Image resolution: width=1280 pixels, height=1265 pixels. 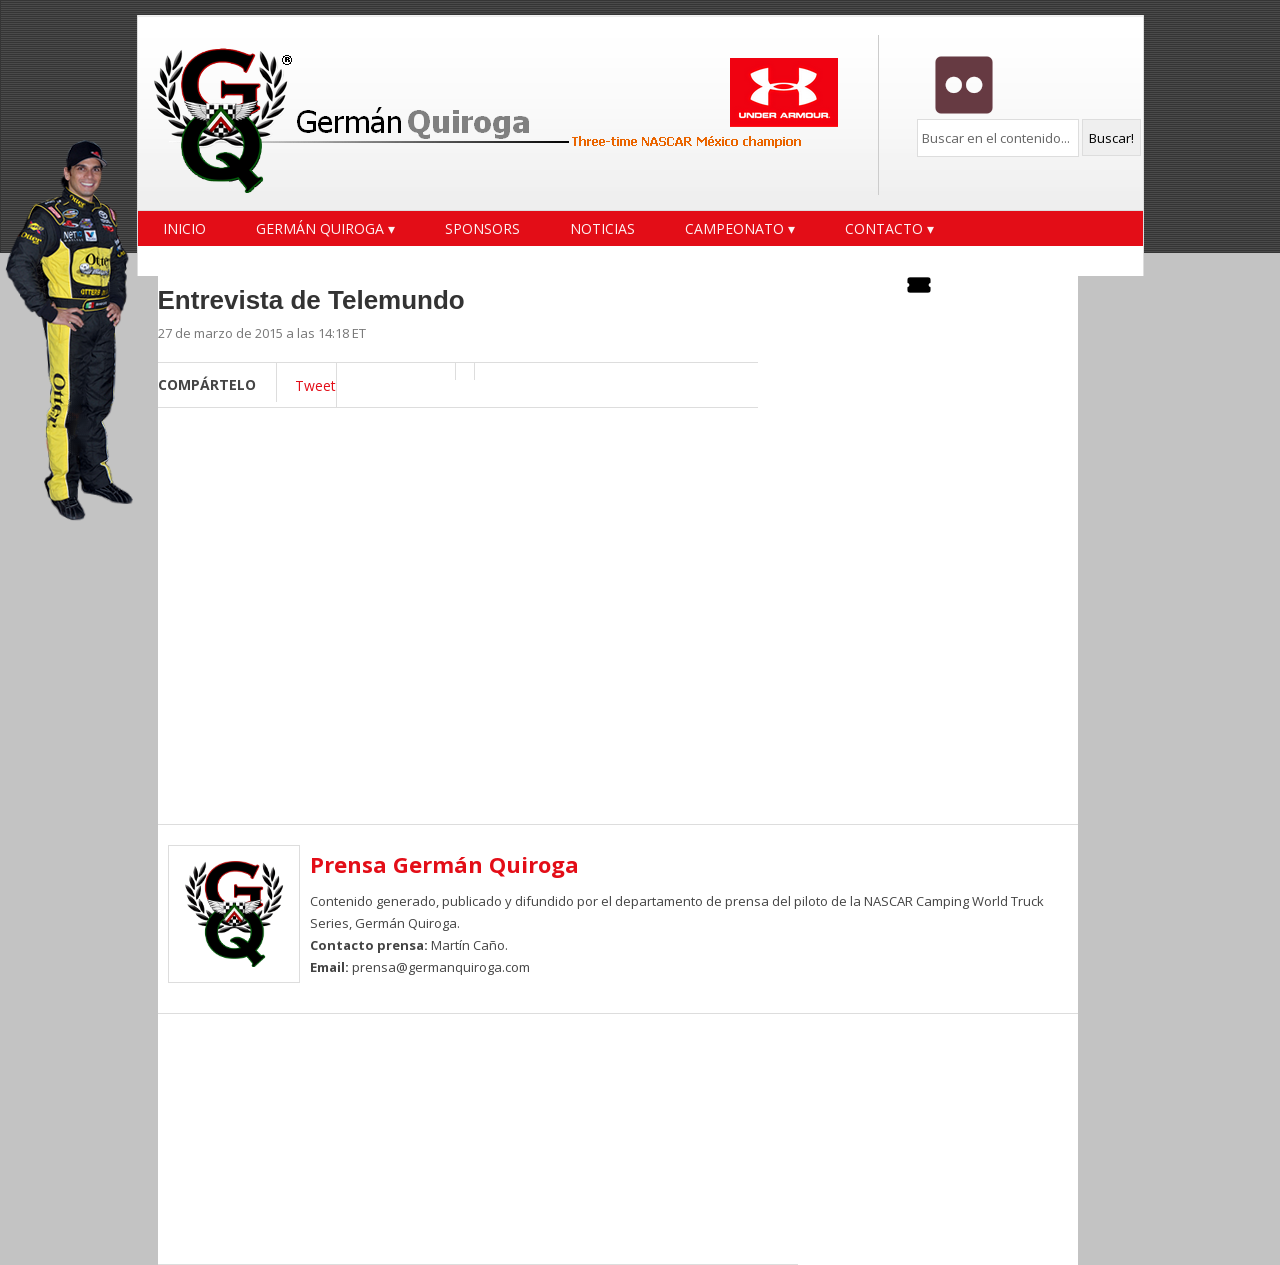 I want to click on view your tickets or passes, so click(x=919, y=285).